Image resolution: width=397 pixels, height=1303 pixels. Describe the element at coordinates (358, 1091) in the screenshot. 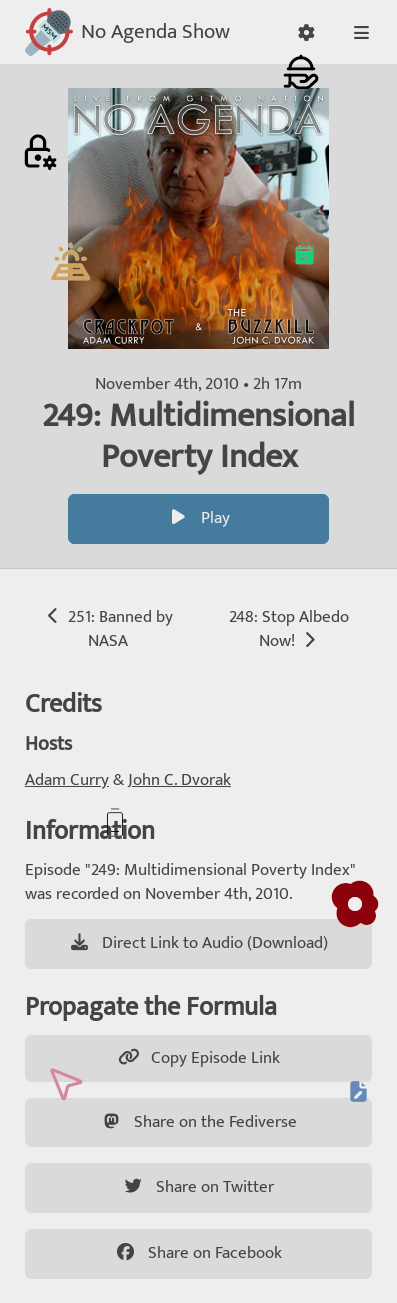

I see `edit this document` at that location.